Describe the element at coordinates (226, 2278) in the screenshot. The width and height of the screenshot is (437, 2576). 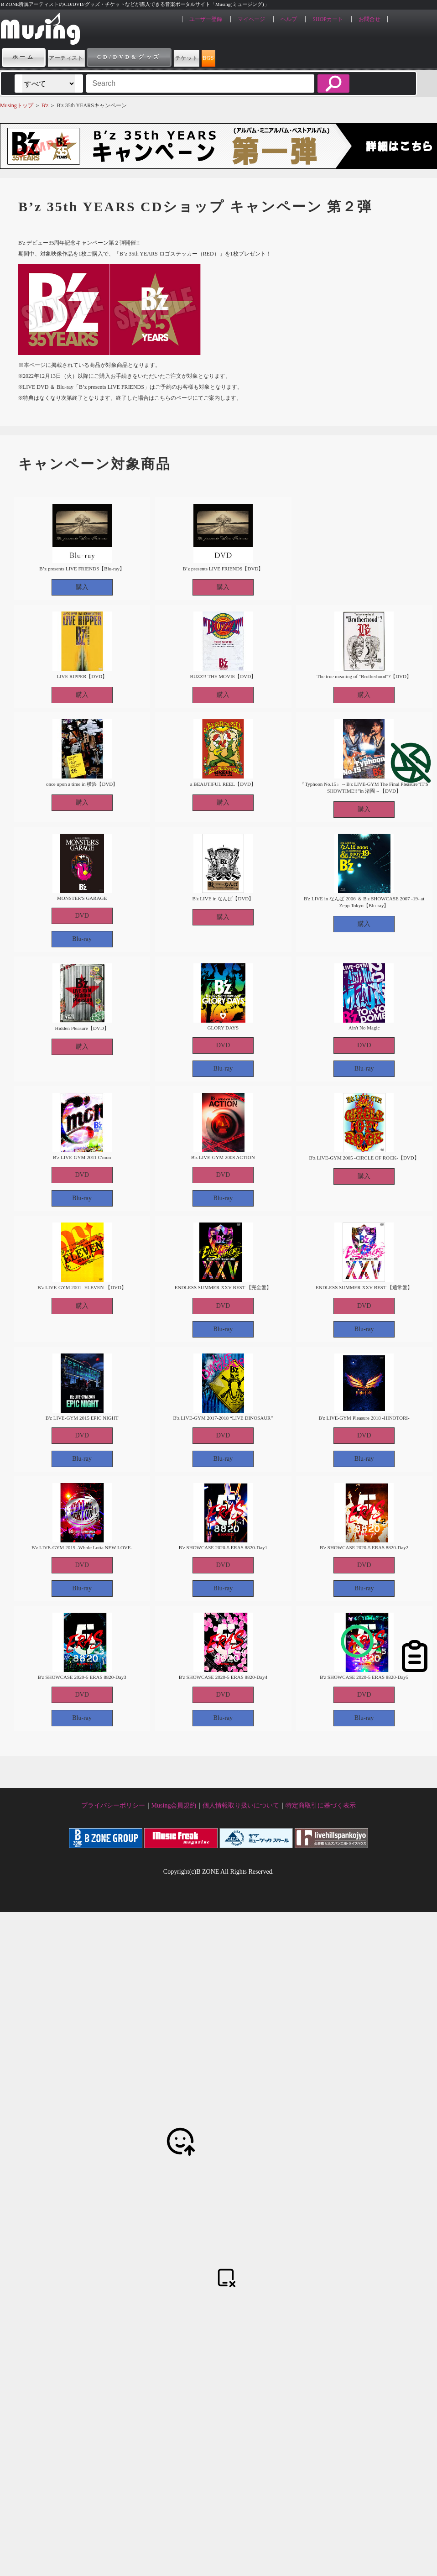
I see `disconnect or remove iPad device` at that location.